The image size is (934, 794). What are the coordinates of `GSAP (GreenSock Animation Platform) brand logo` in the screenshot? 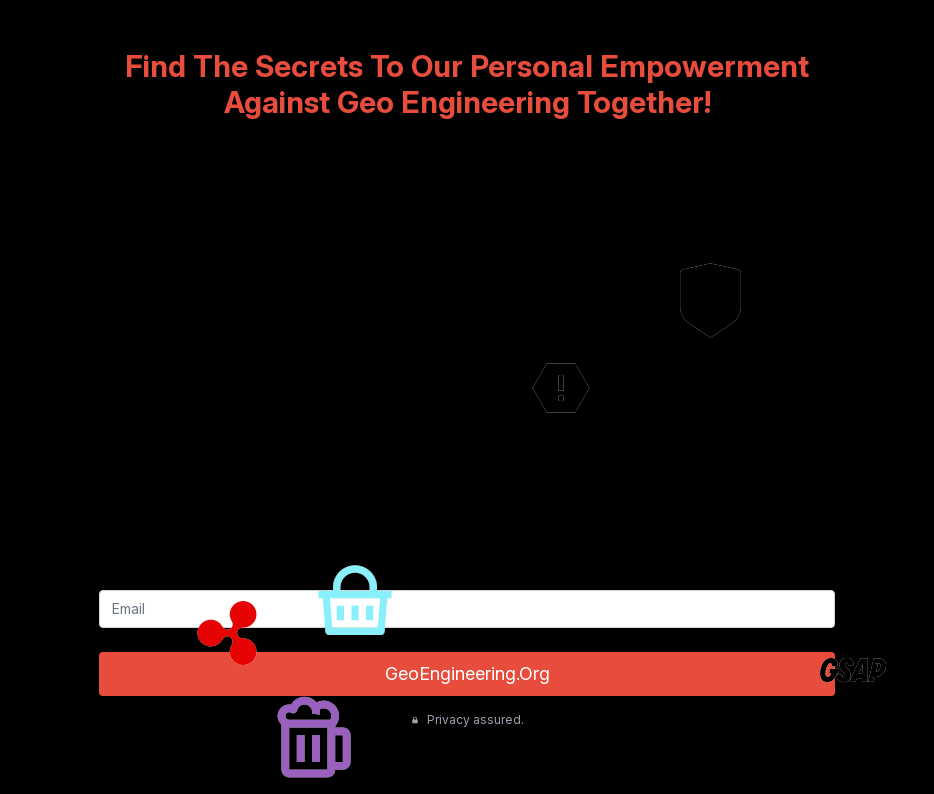 It's located at (853, 670).